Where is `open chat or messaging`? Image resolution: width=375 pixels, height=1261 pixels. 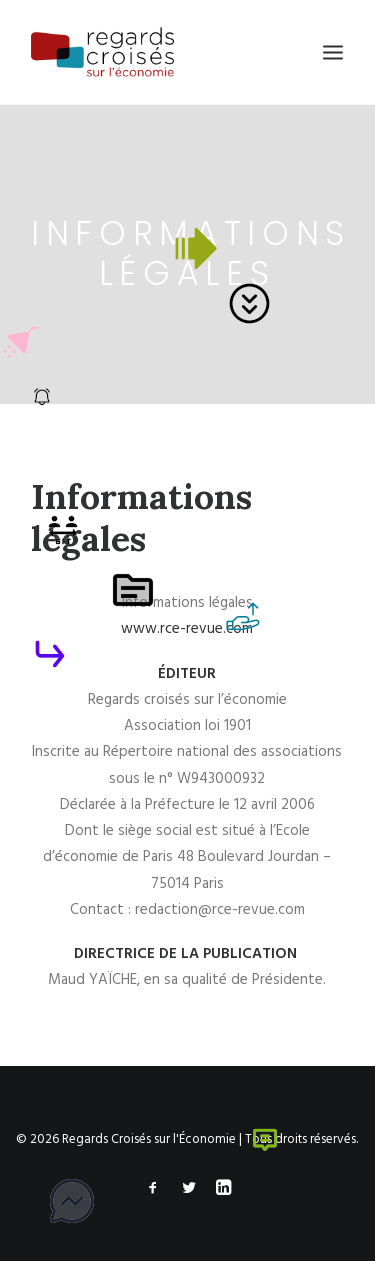 open chat or messaging is located at coordinates (265, 1139).